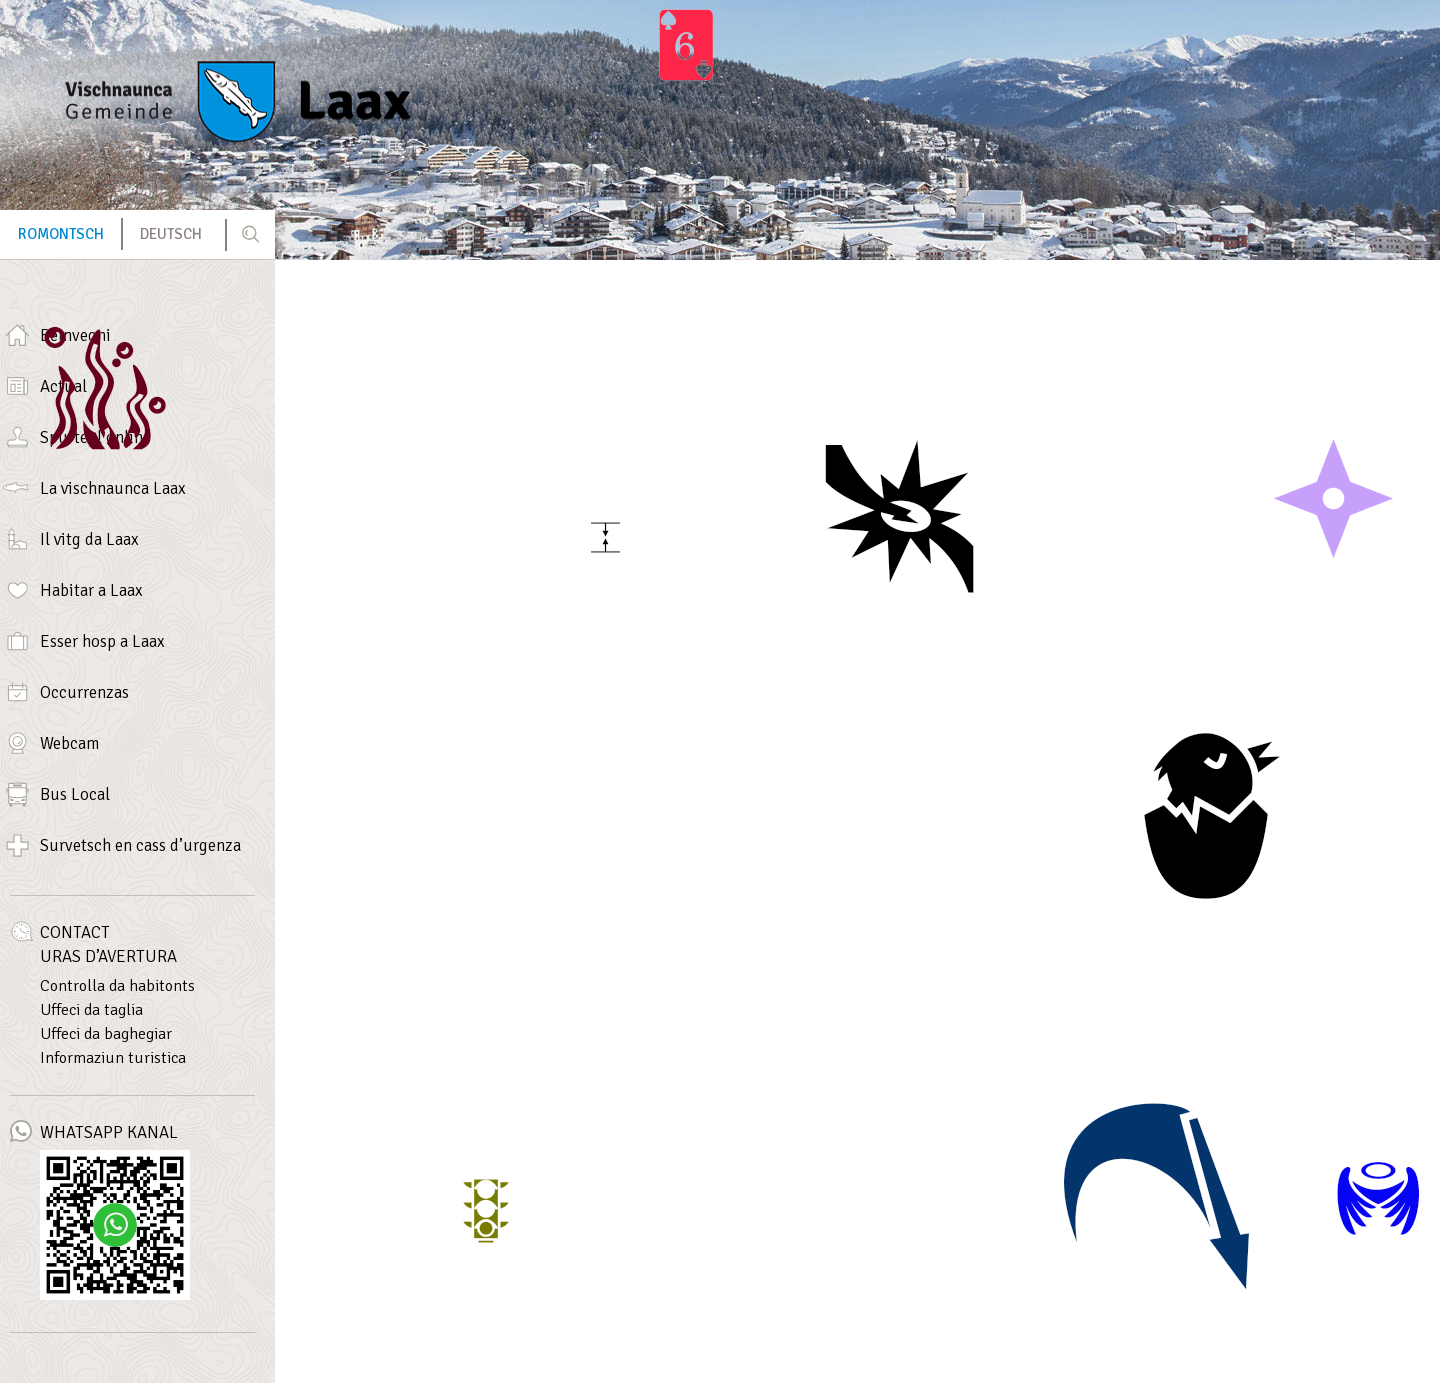  I want to click on indicates a process is complete and ready to proceed, so click(486, 1211).